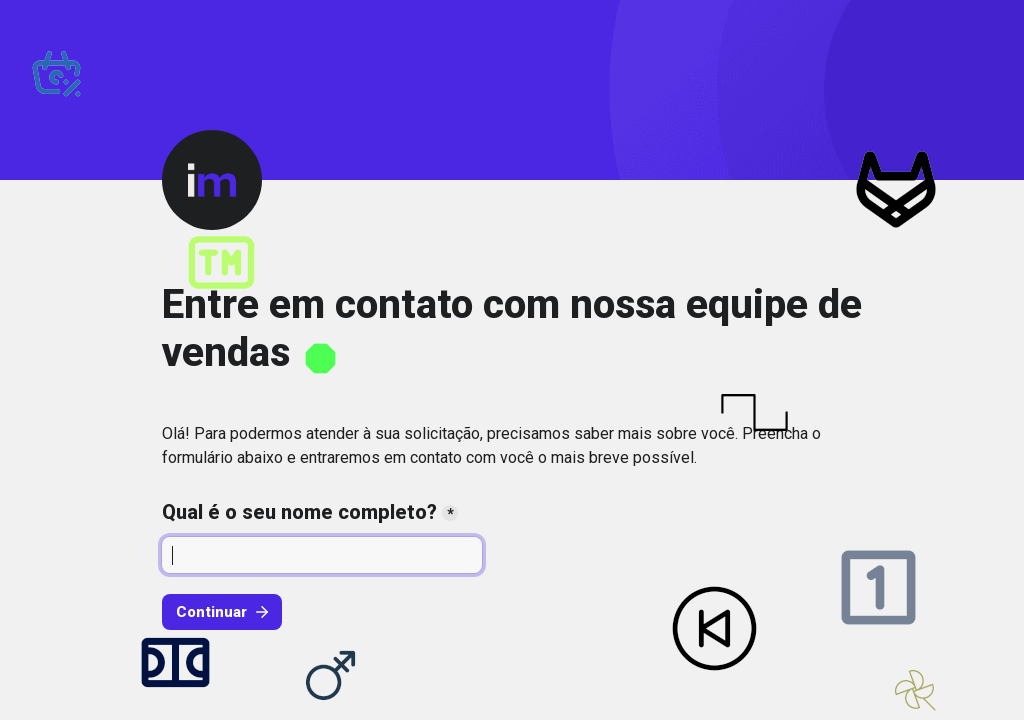  Describe the element at coordinates (714, 628) in the screenshot. I see `skip to previous track` at that location.